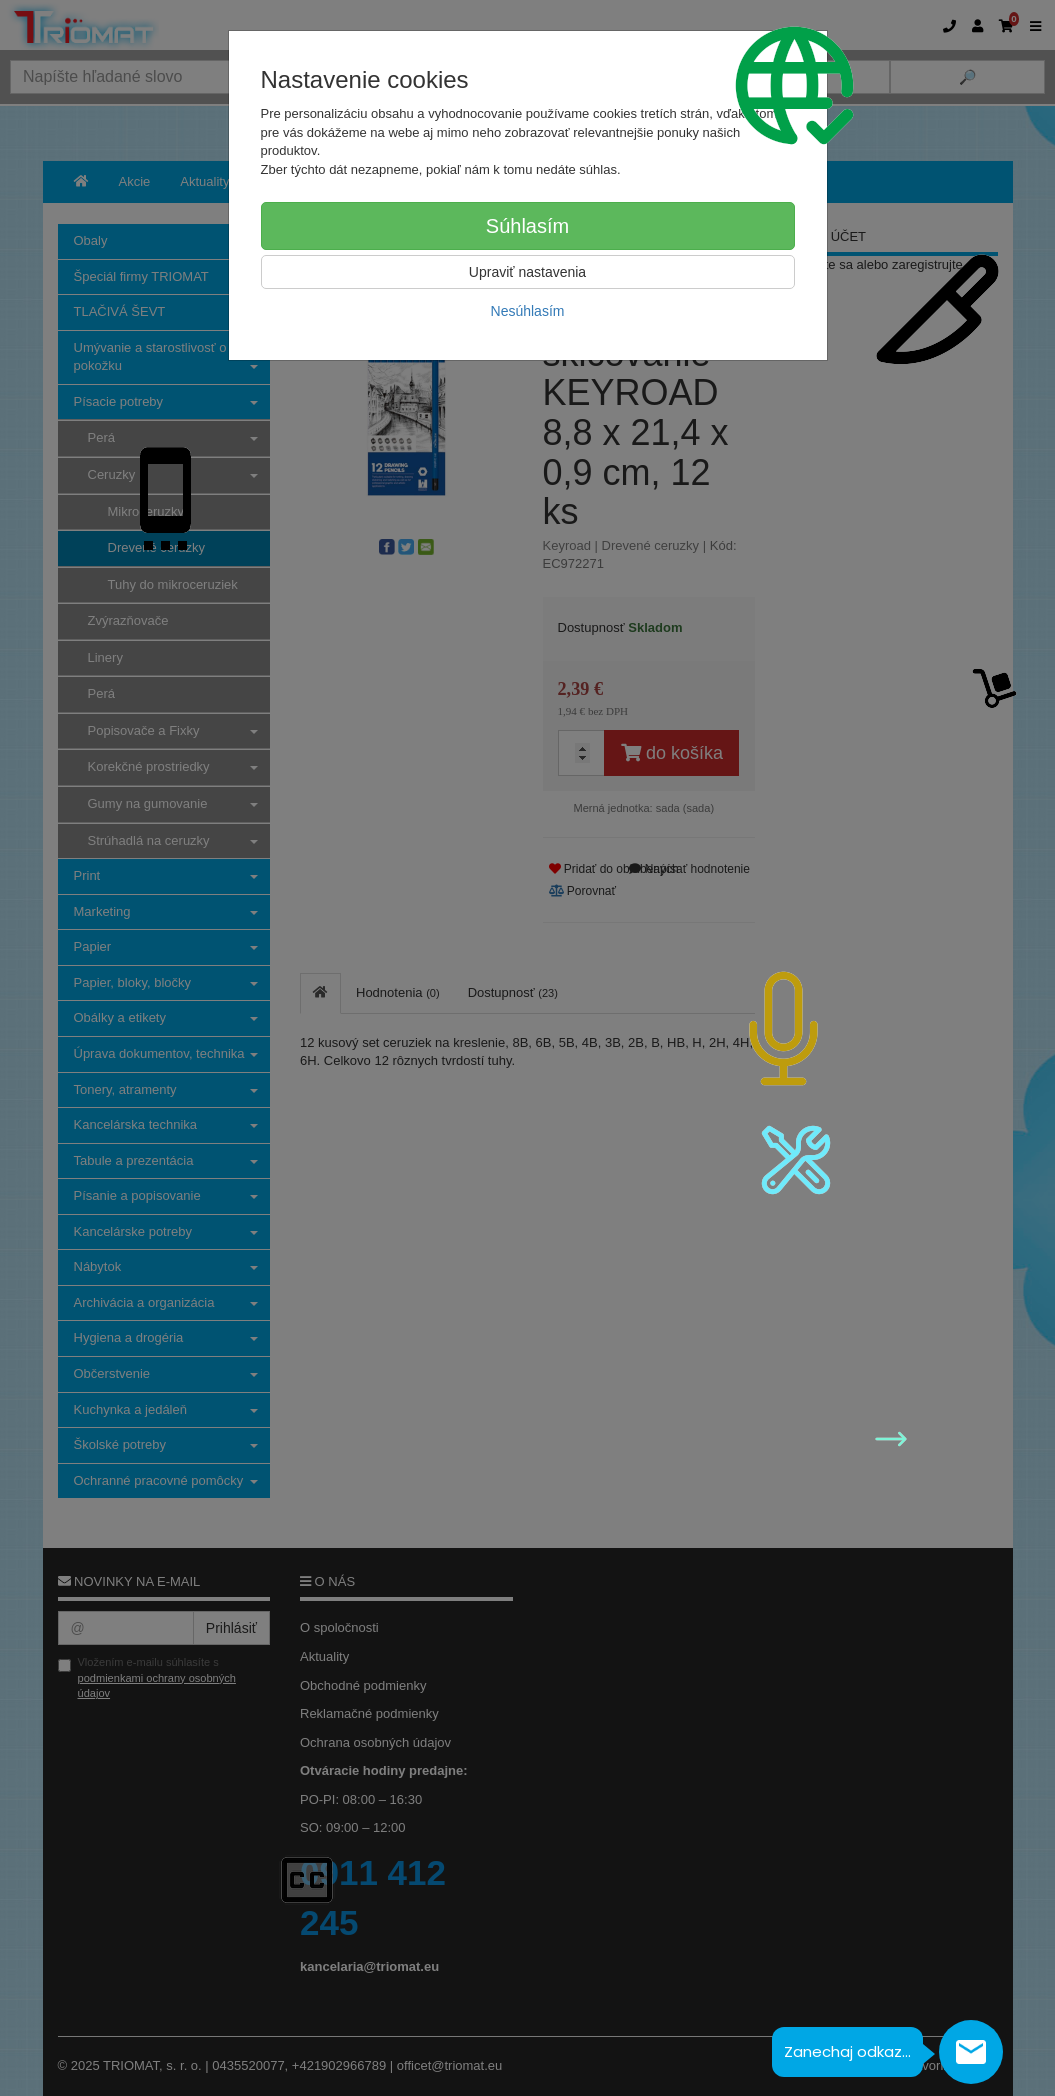 The width and height of the screenshot is (1055, 2096). Describe the element at coordinates (794, 85) in the screenshot. I see `website or domain verified` at that location.